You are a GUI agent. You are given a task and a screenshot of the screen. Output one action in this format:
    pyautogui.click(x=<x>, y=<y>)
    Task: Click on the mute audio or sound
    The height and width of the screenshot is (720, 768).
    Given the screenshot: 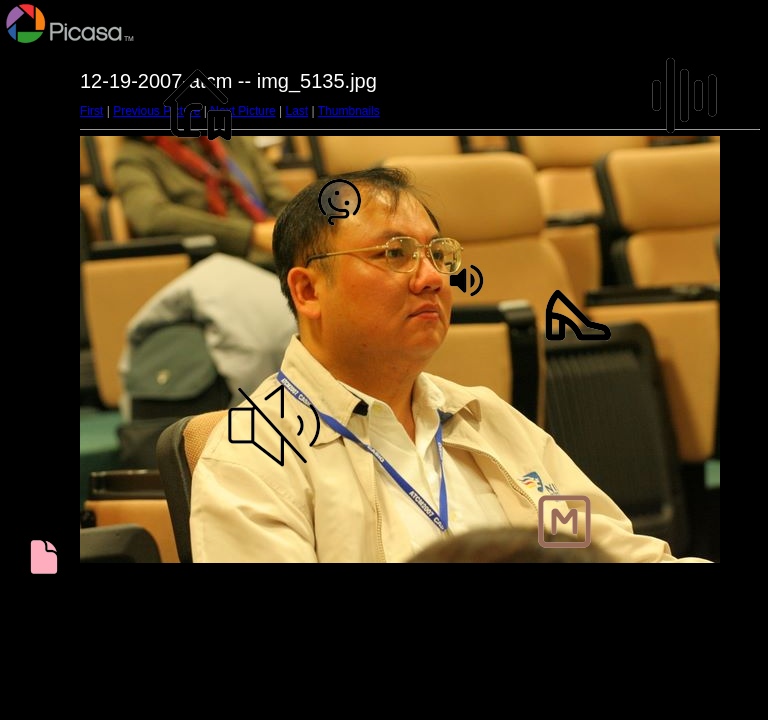 What is the action you would take?
    pyautogui.click(x=272, y=425)
    